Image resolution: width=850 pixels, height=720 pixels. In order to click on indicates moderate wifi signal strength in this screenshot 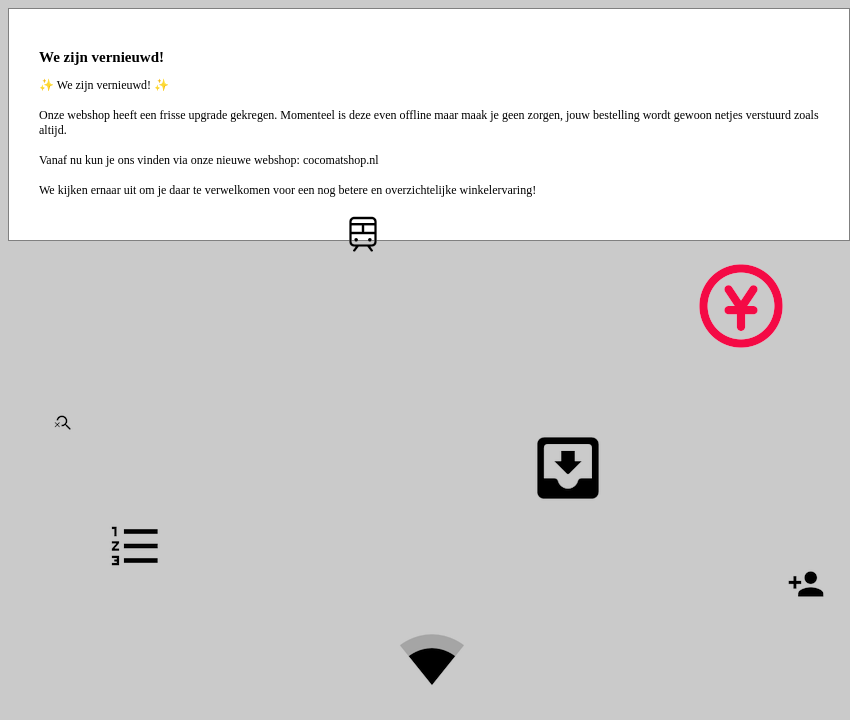, I will do `click(432, 659)`.